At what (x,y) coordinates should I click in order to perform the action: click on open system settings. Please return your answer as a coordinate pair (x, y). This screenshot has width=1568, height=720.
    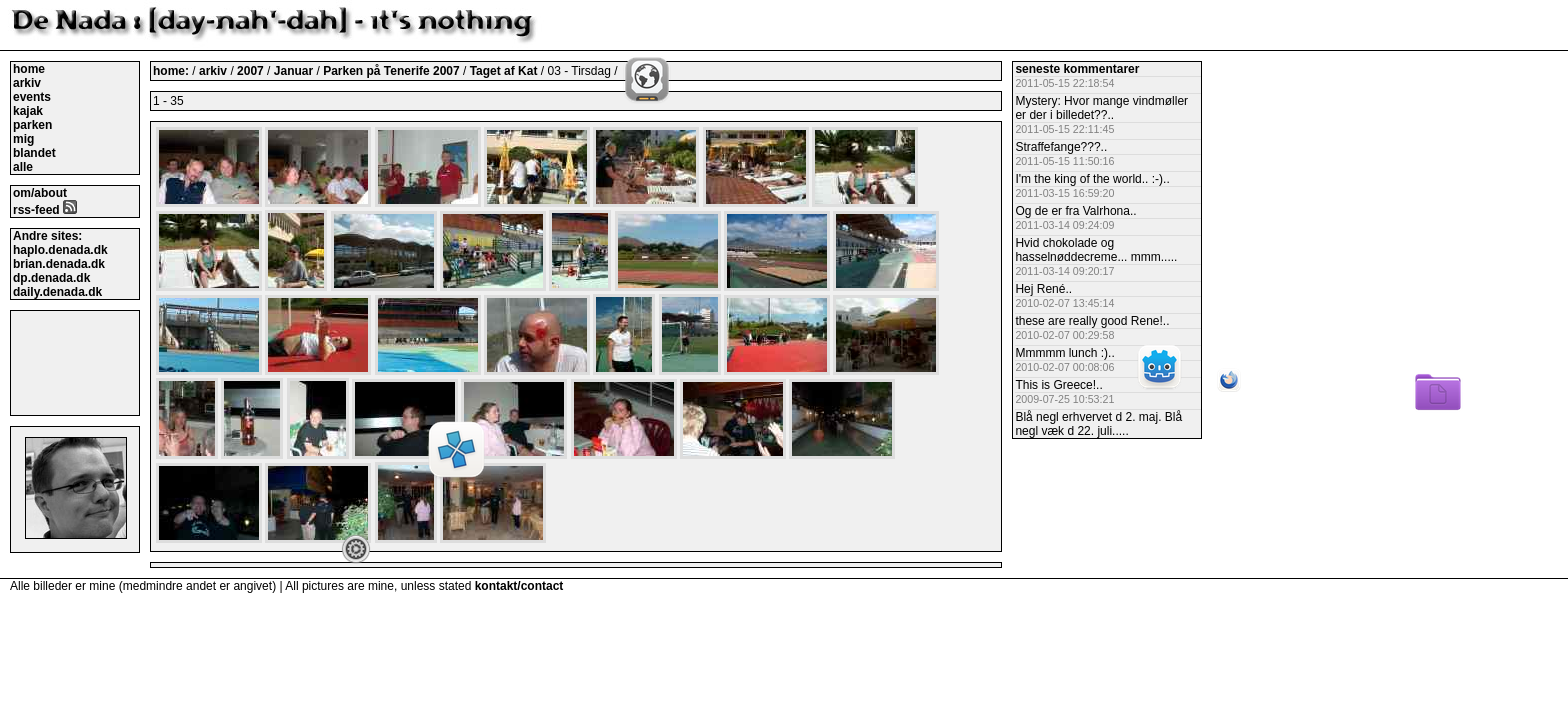
    Looking at the image, I should click on (356, 549).